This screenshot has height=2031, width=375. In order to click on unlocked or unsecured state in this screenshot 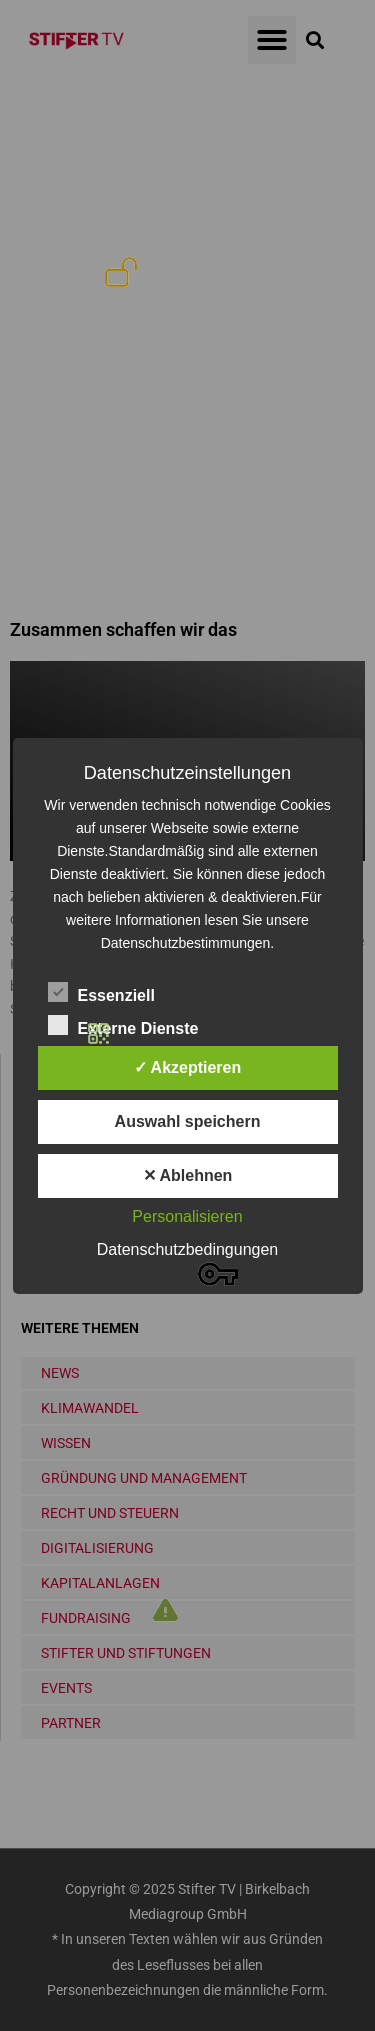, I will do `click(121, 272)`.